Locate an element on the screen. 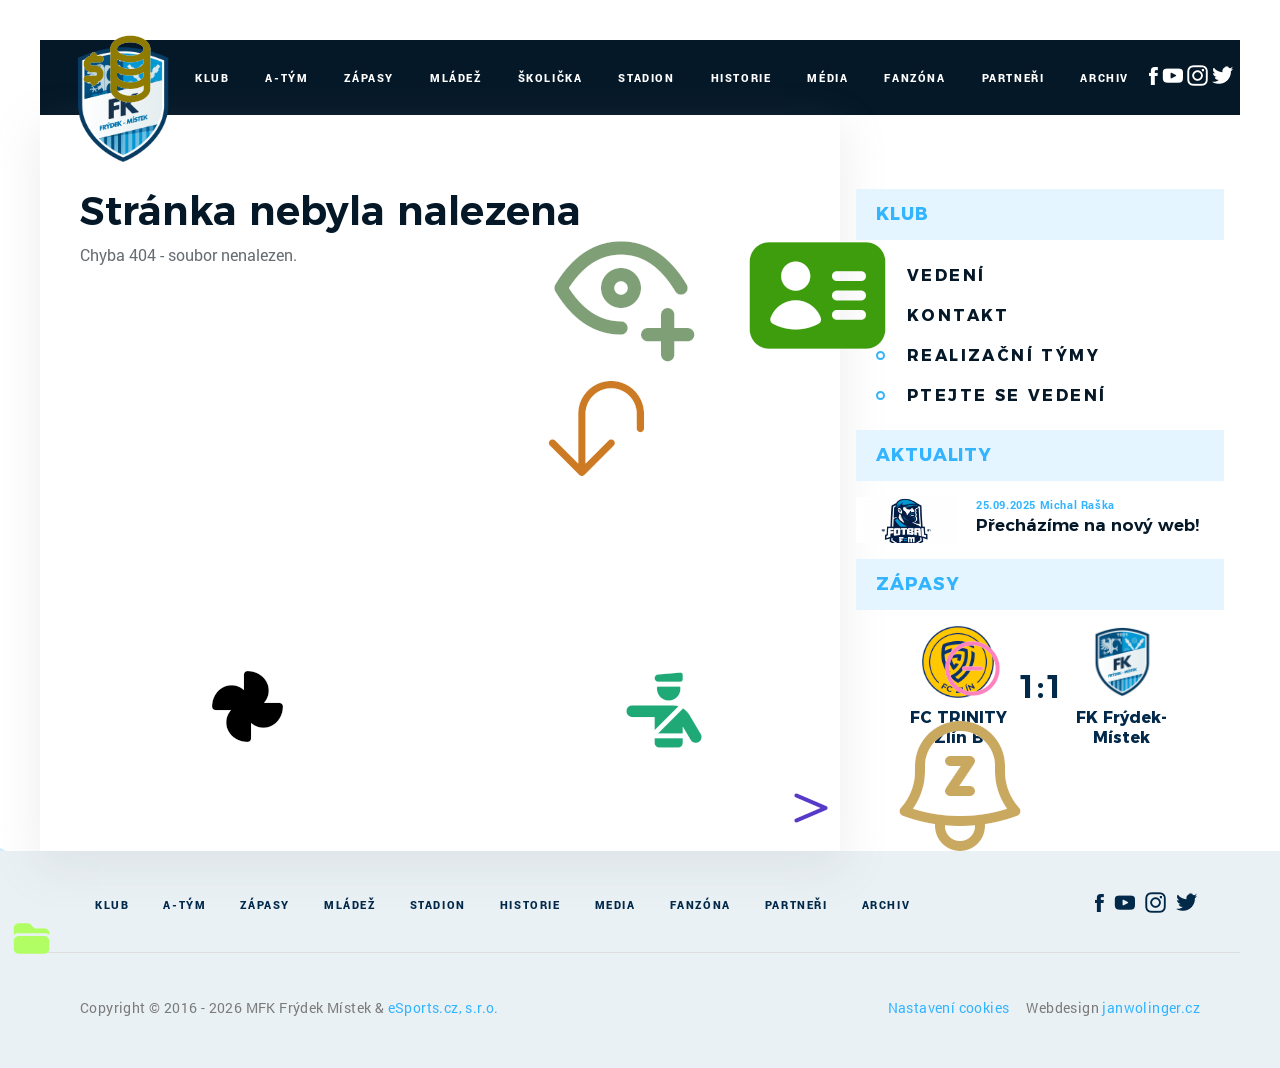 This screenshot has width=1280, height=1068. open folder to view files is located at coordinates (31, 938).